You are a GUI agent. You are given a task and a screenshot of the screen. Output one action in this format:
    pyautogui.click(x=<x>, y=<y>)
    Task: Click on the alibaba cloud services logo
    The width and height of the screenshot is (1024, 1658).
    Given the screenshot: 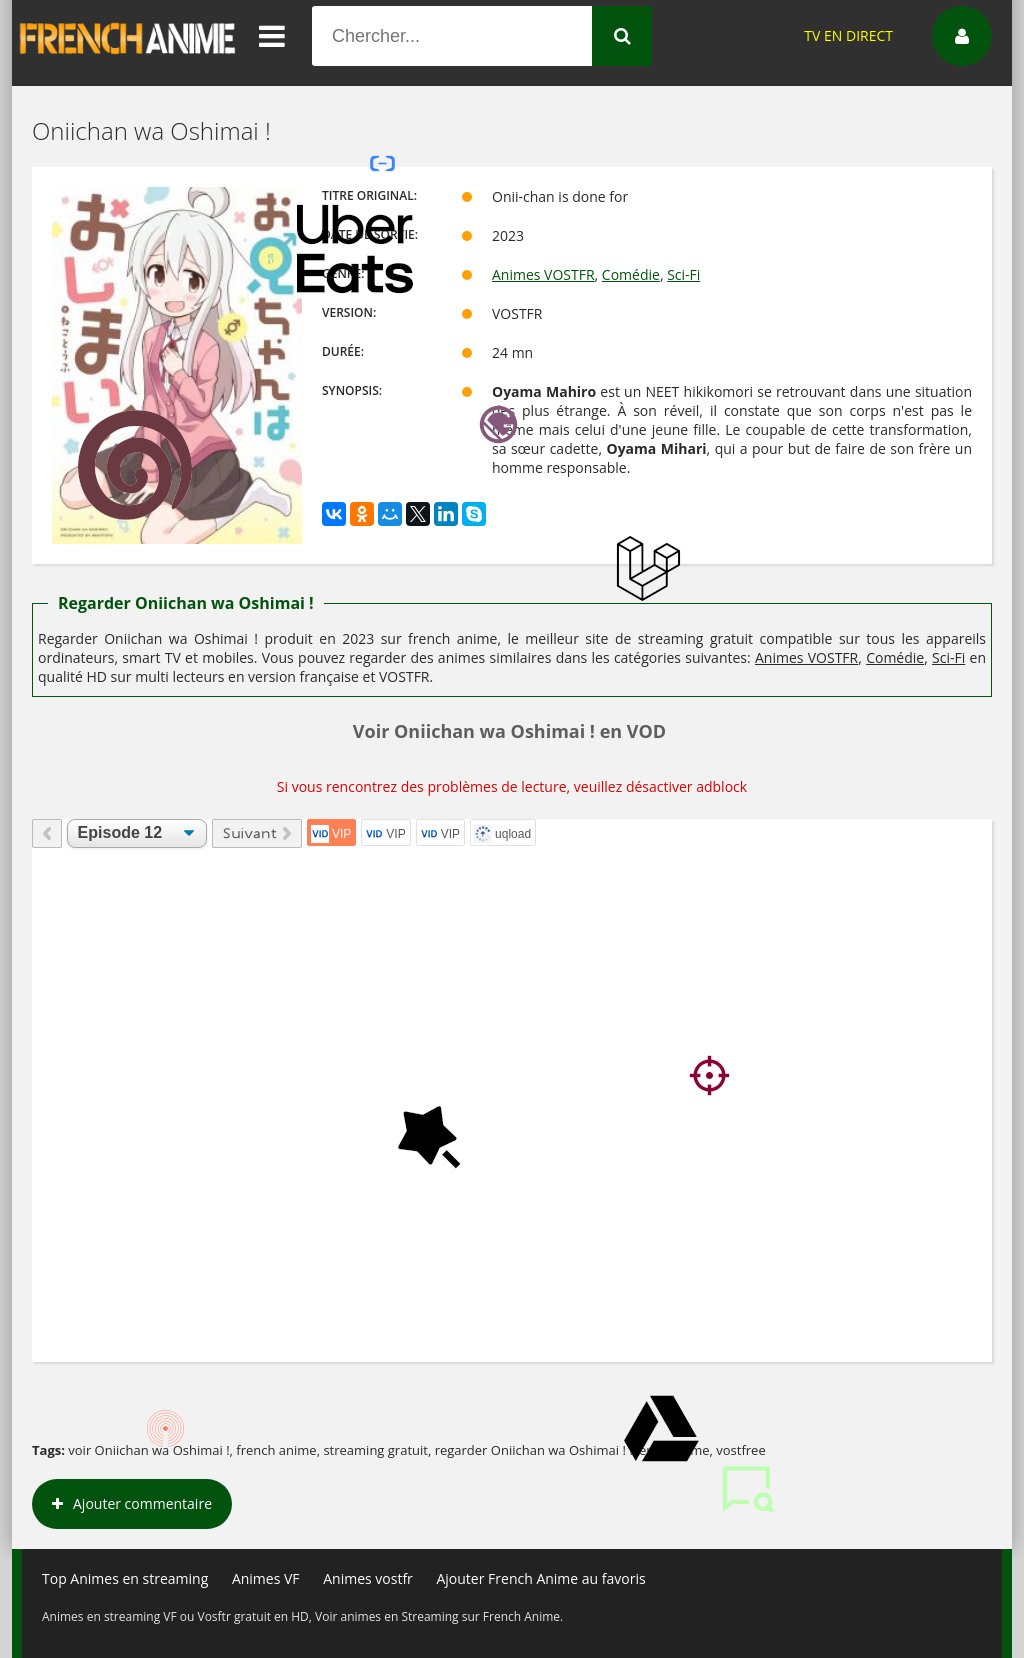 What is the action you would take?
    pyautogui.click(x=382, y=163)
    